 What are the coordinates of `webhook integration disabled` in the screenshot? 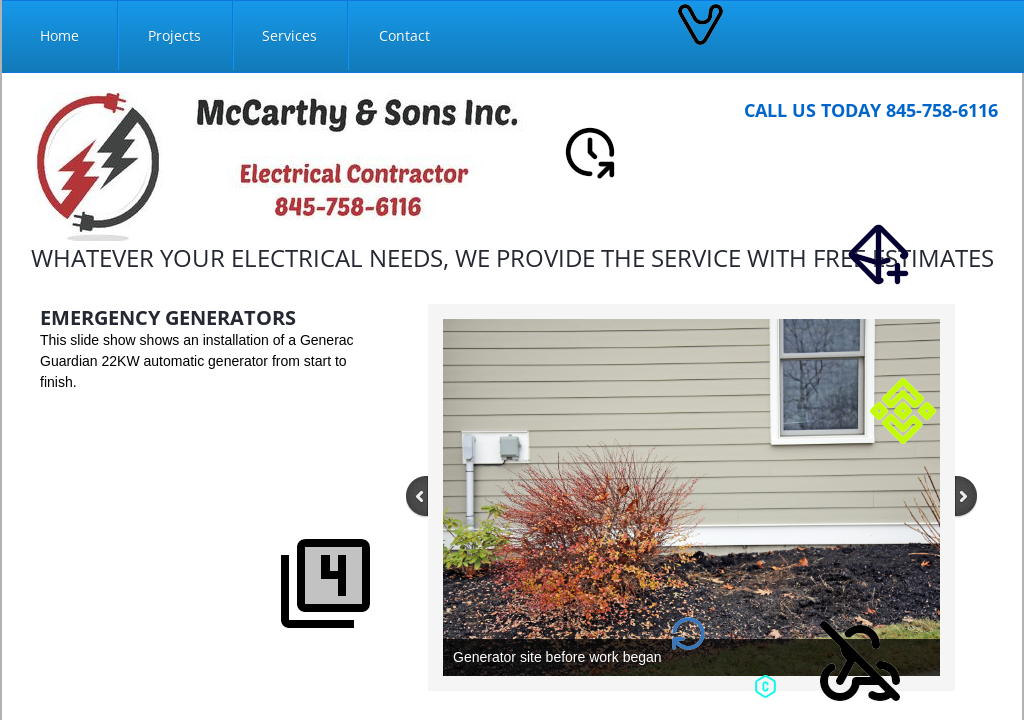 It's located at (860, 661).